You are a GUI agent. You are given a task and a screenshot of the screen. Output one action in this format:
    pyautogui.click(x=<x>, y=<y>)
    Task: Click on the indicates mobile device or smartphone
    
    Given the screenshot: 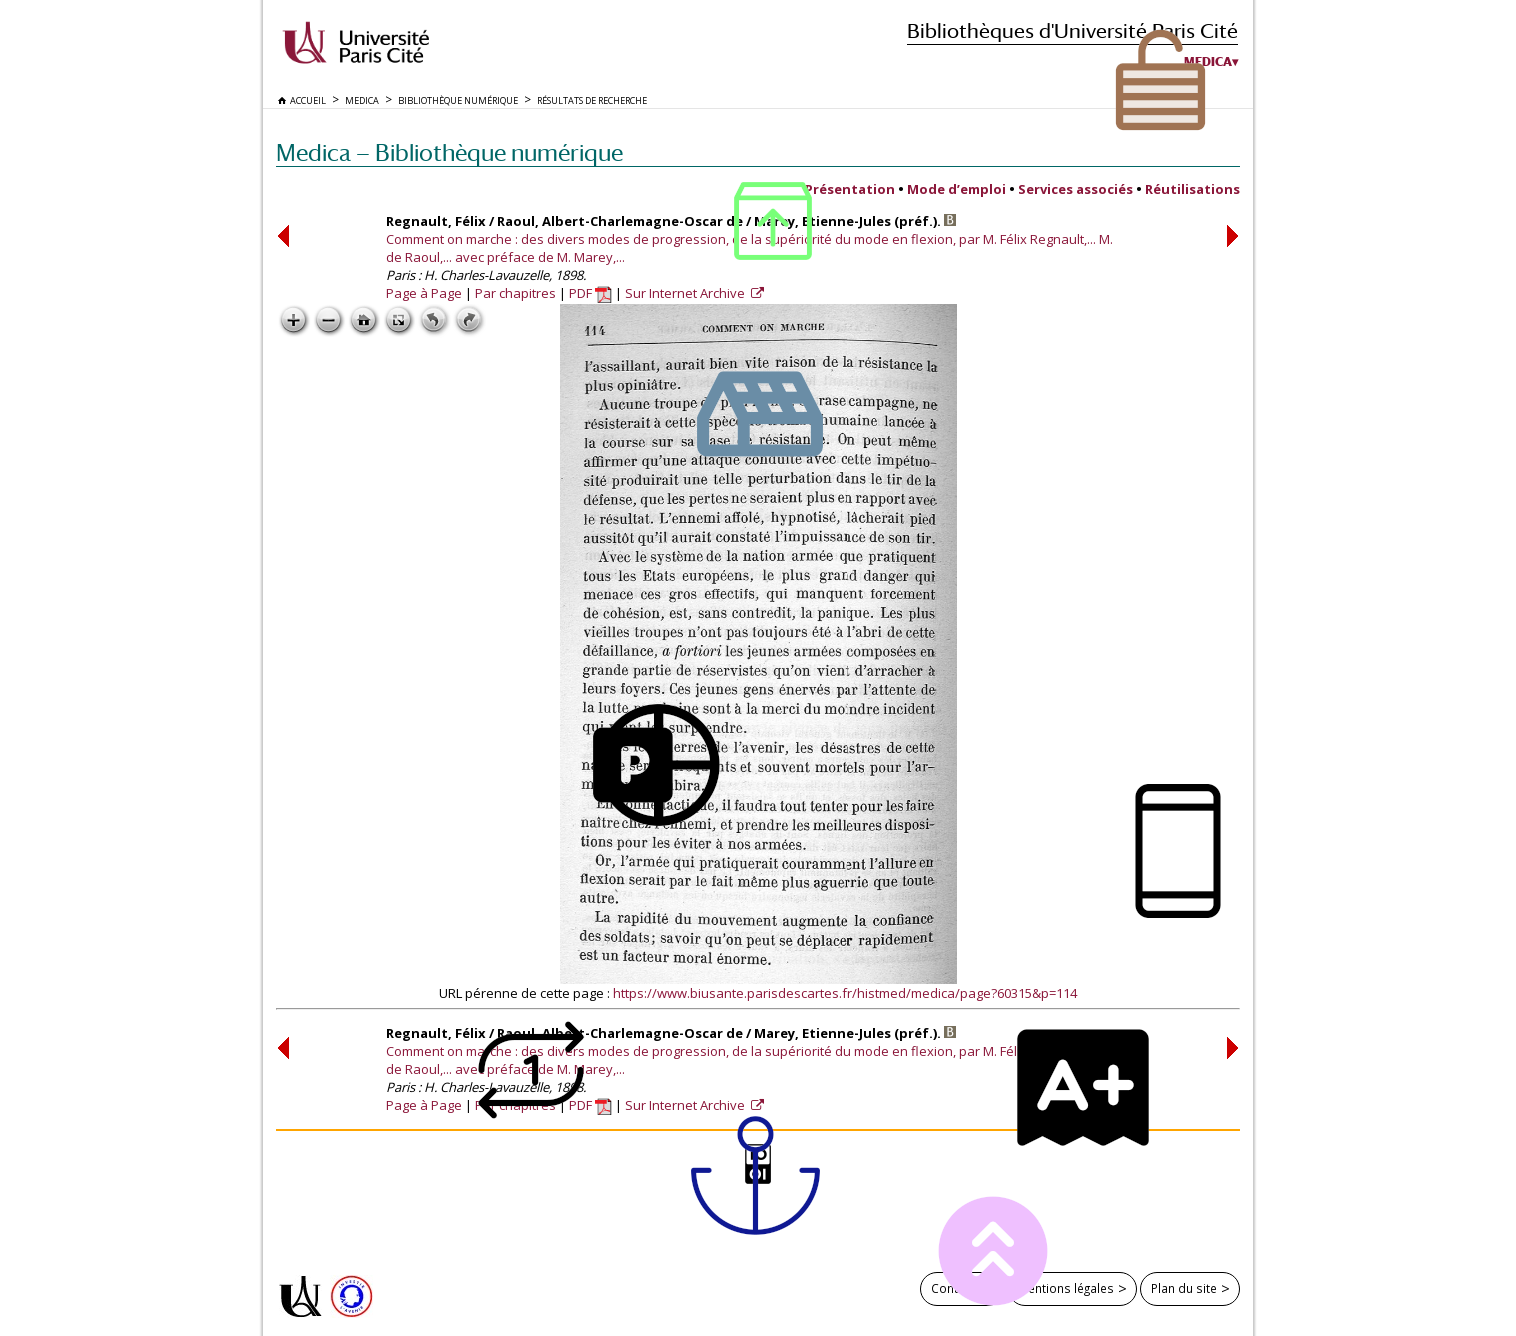 What is the action you would take?
    pyautogui.click(x=1178, y=851)
    